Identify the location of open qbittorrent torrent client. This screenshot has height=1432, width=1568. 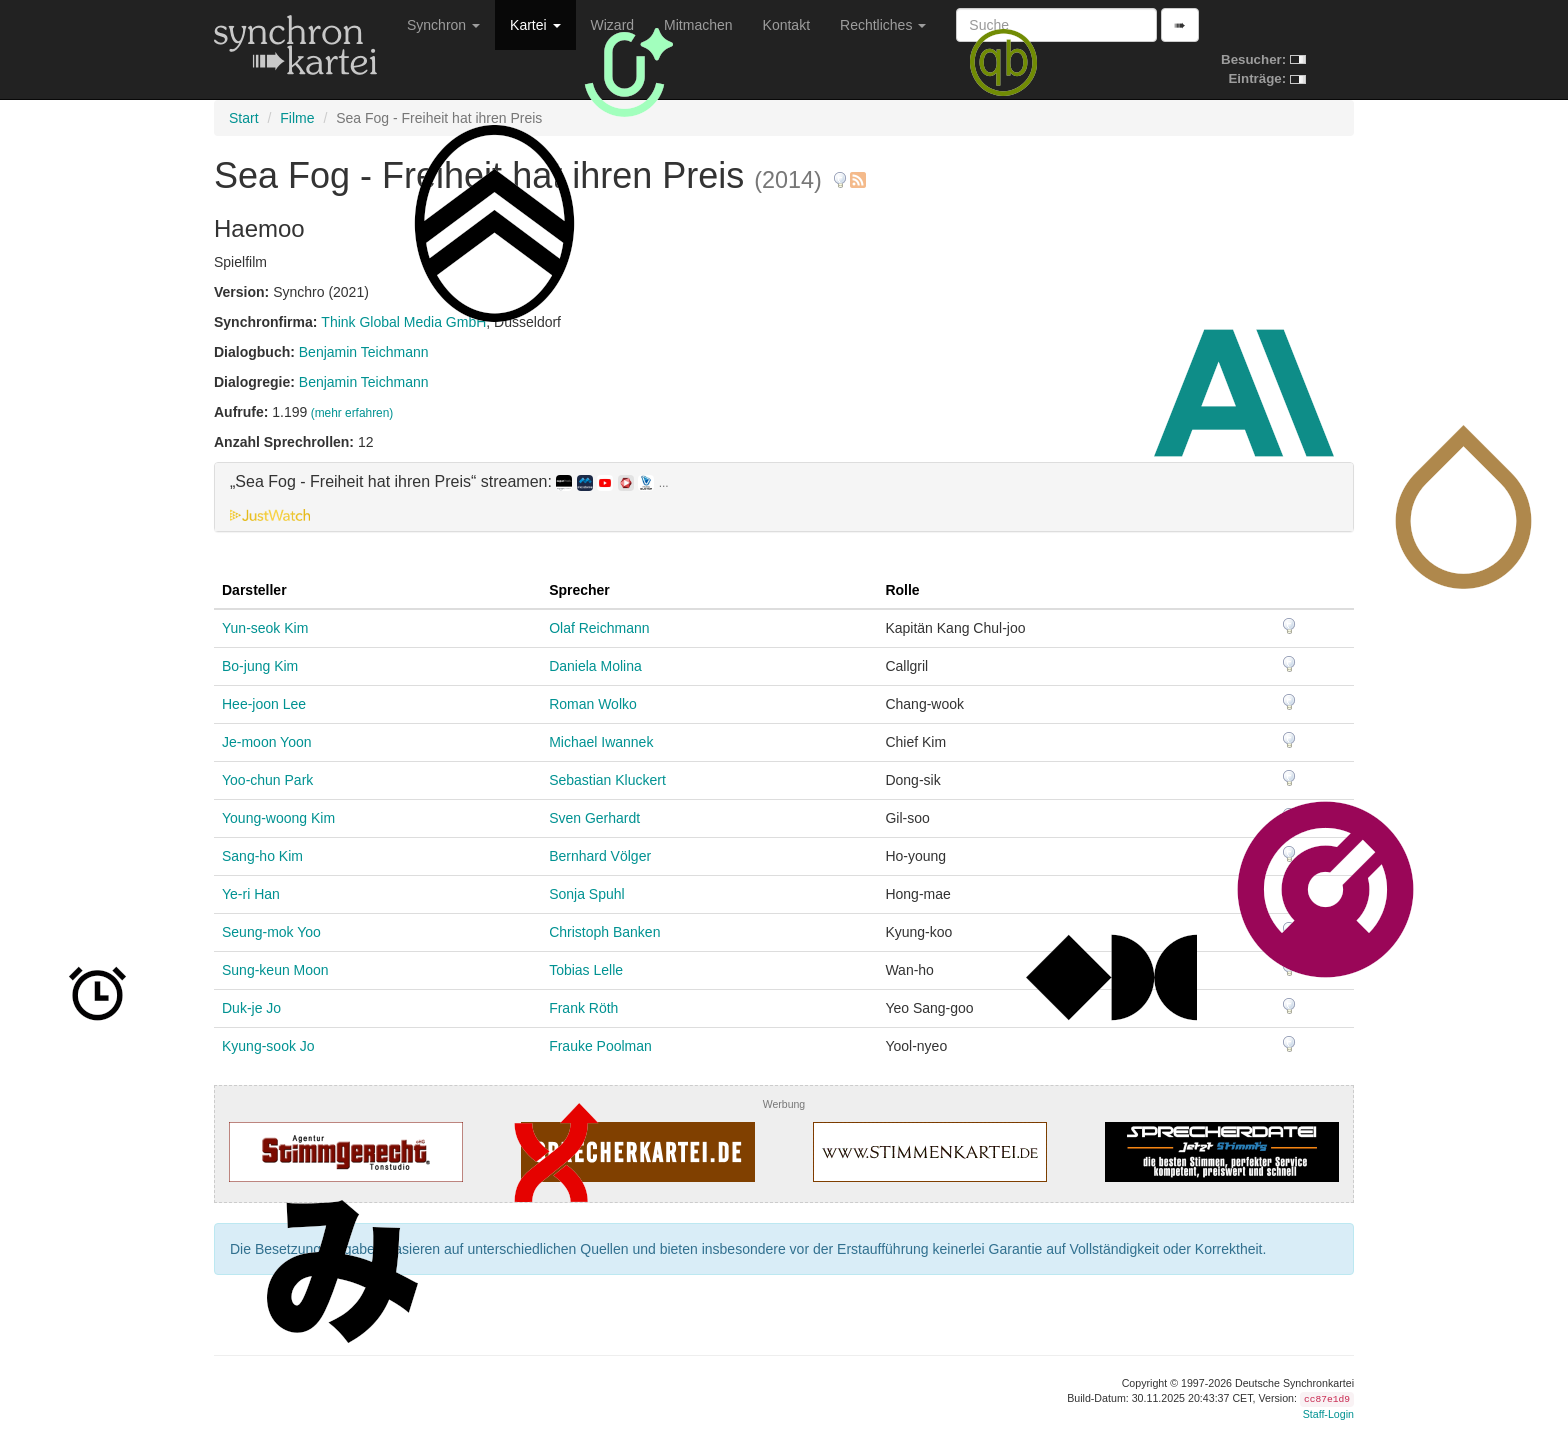
(1003, 62).